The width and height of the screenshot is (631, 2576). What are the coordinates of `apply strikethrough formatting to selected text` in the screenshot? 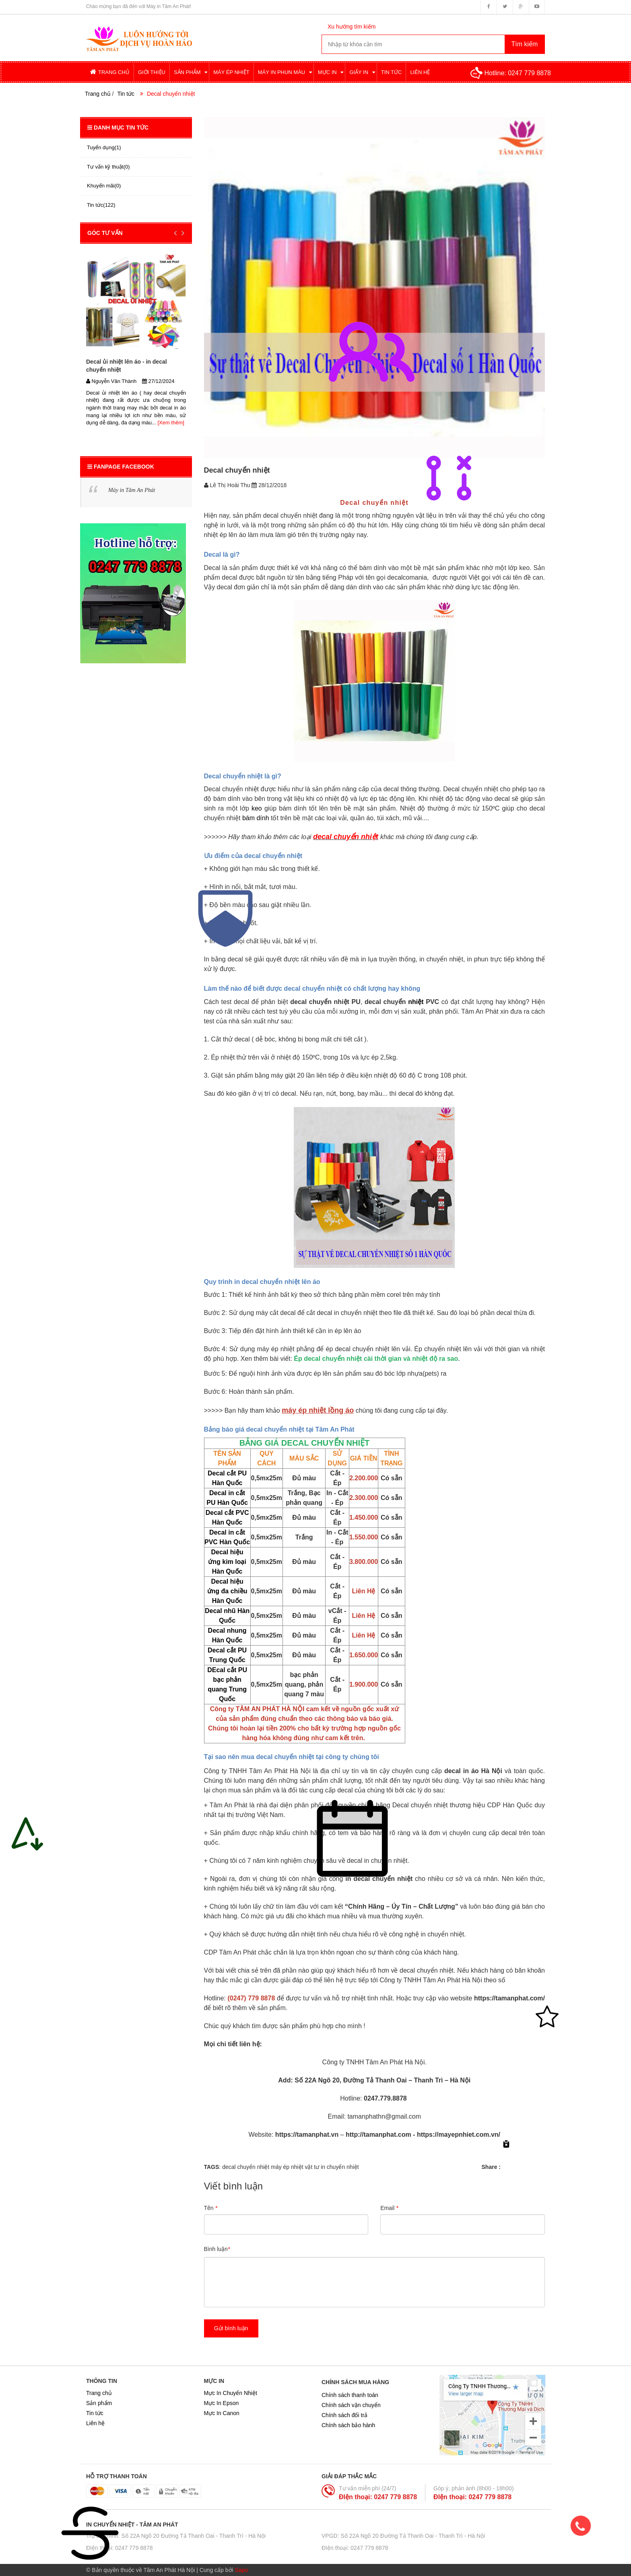 It's located at (90, 2533).